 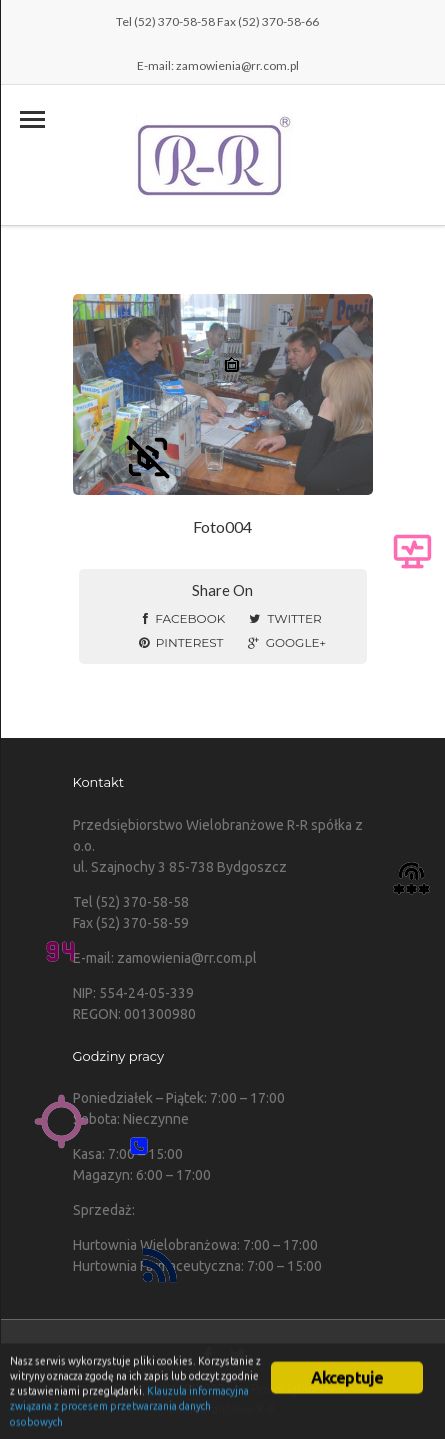 I want to click on view heart rate or vital sign data, so click(x=412, y=551).